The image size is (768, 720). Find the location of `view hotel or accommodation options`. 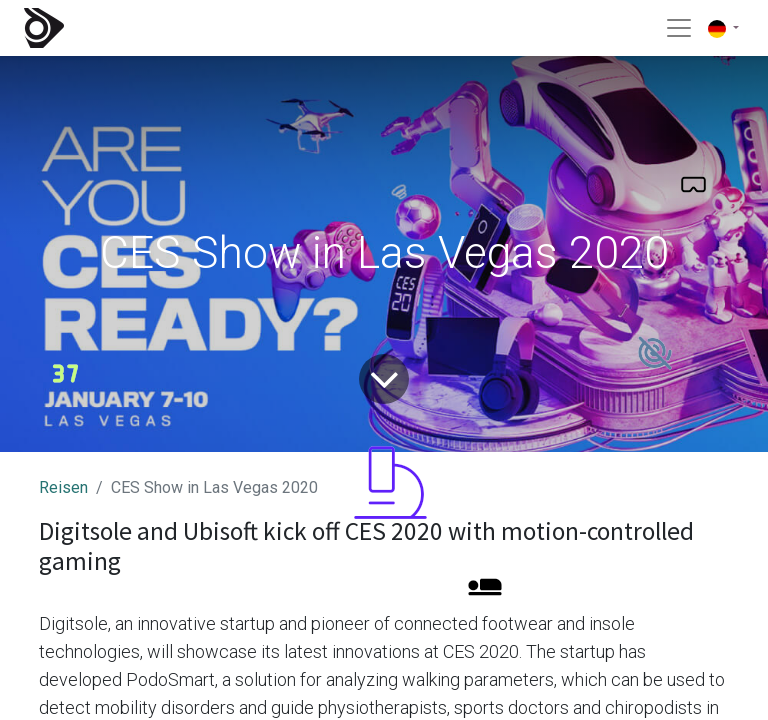

view hotel or accommodation options is located at coordinates (485, 587).